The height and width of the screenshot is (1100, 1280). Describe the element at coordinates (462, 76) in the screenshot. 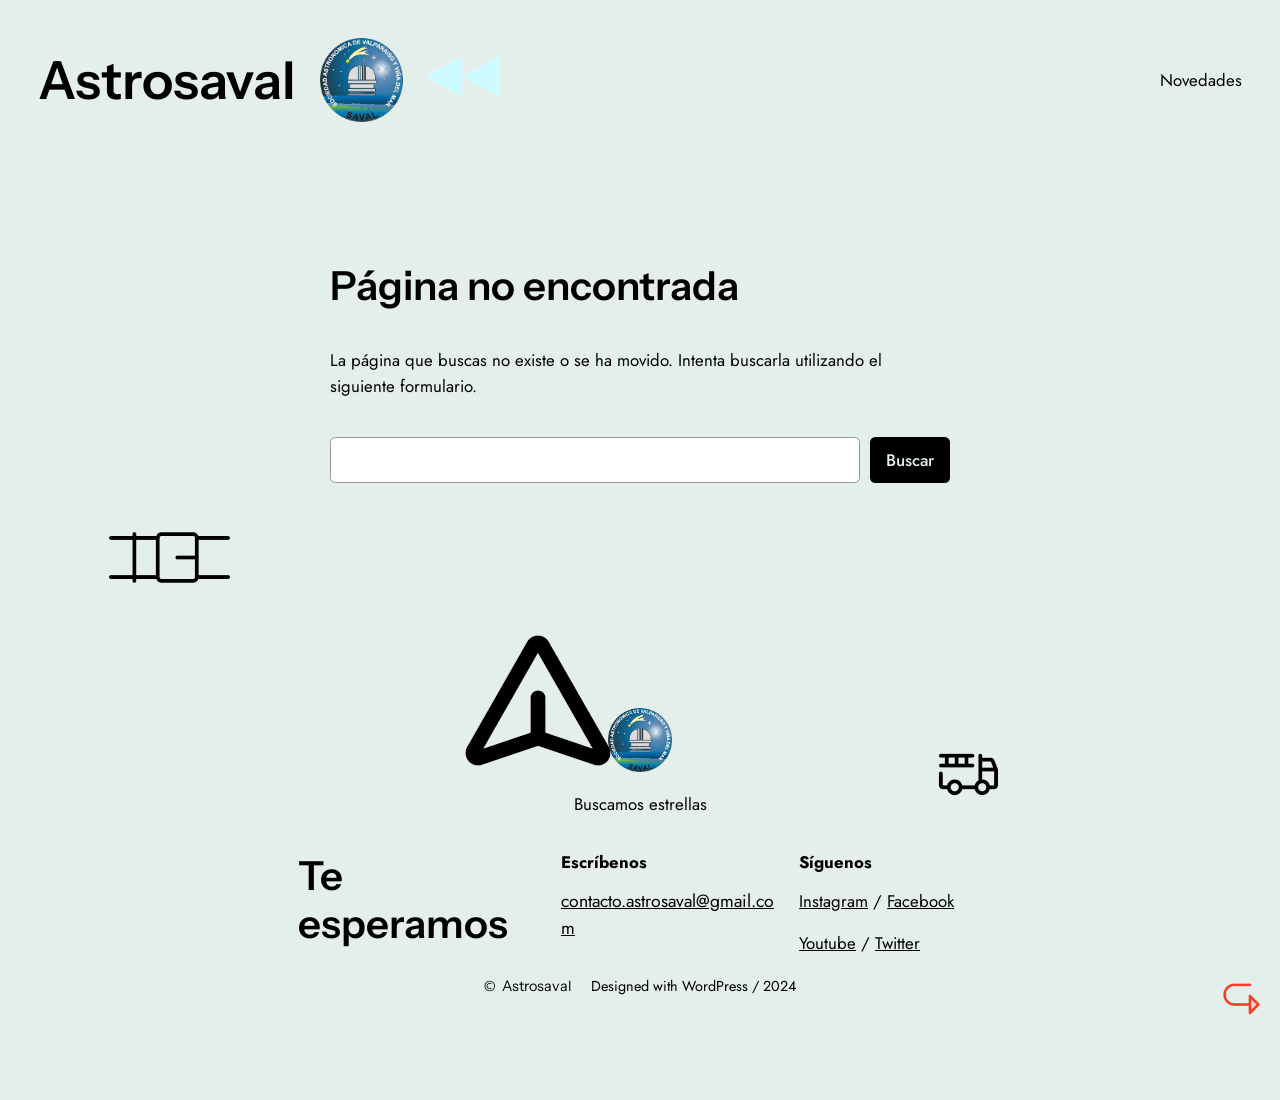

I see `skip to previous track` at that location.